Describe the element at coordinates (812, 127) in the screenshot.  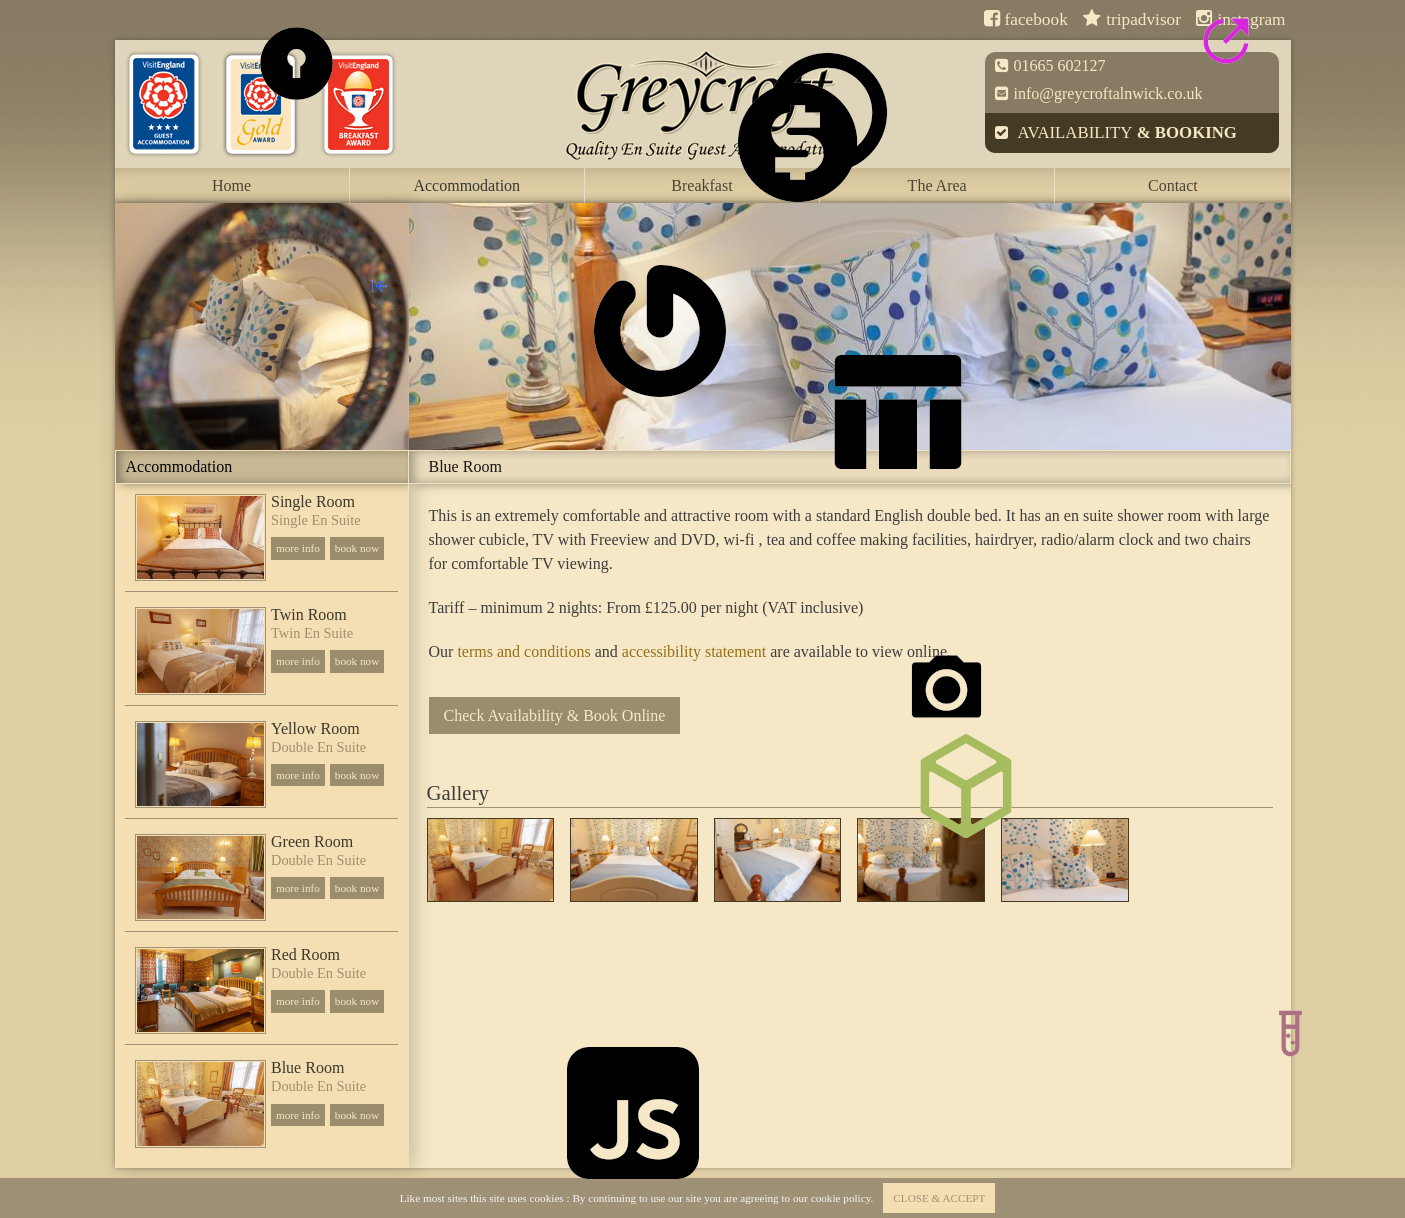
I see `view your coin balance or currency` at that location.